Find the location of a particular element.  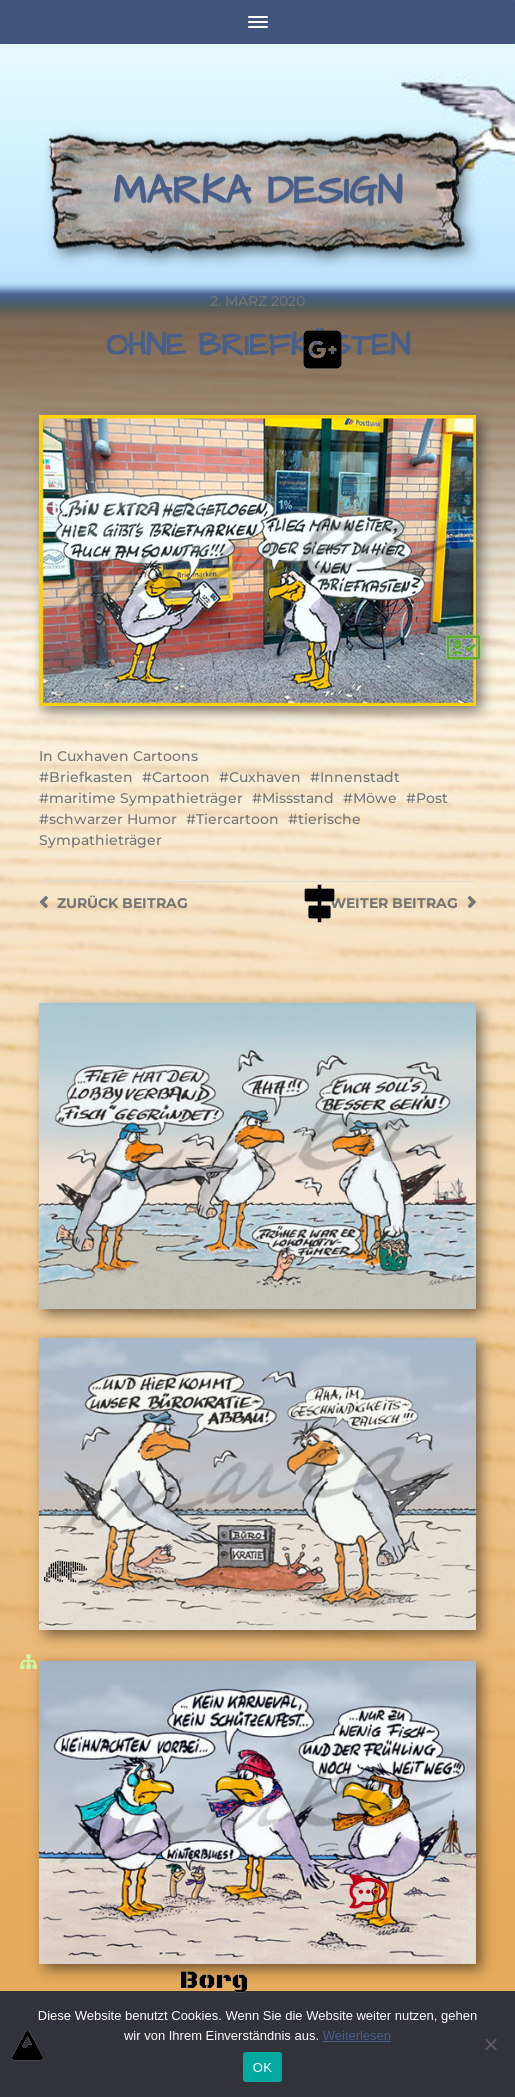

view outdoor or nature-related content is located at coordinates (27, 2046).